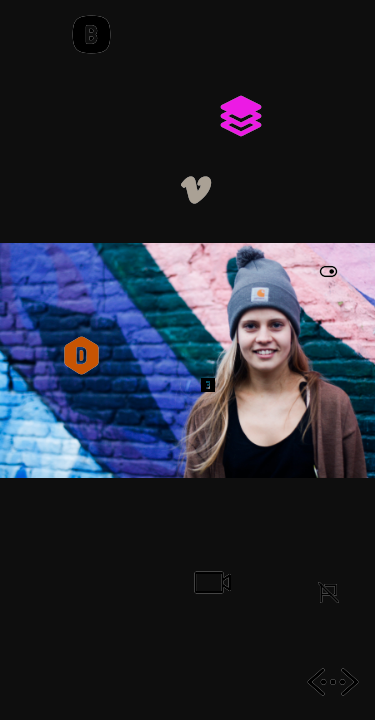 Image resolution: width=375 pixels, height=720 pixels. I want to click on indicates code is processing or compiling, so click(333, 682).